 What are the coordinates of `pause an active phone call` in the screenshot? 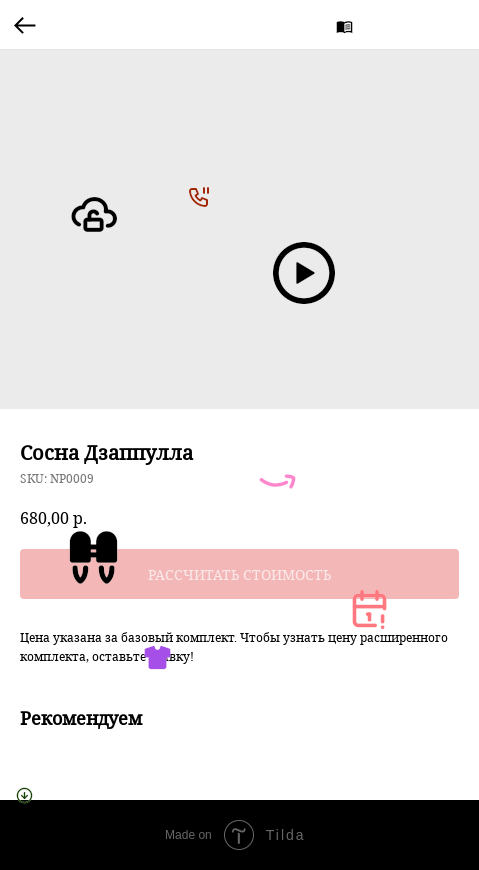 It's located at (199, 197).